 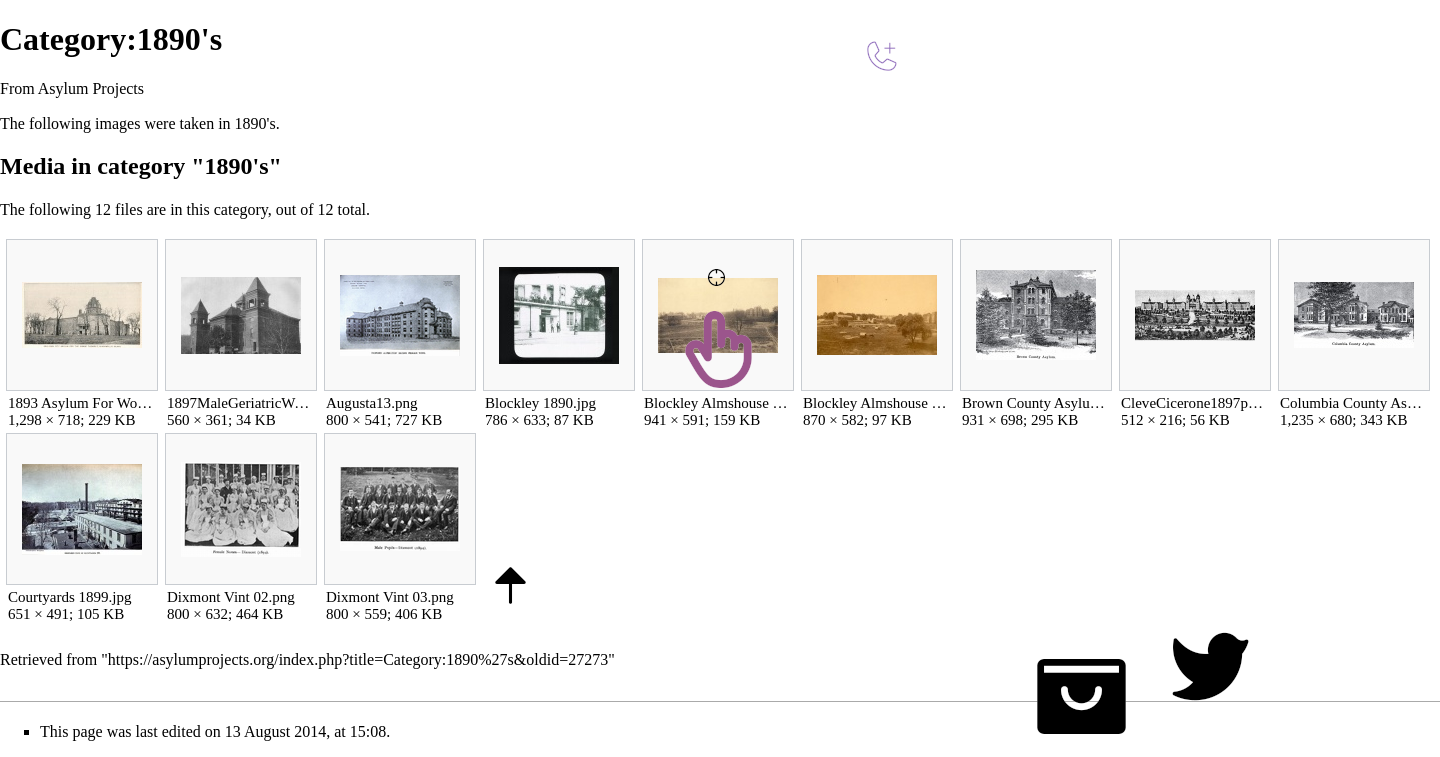 What do you see at coordinates (716, 277) in the screenshot?
I see `center map on current location` at bounding box center [716, 277].